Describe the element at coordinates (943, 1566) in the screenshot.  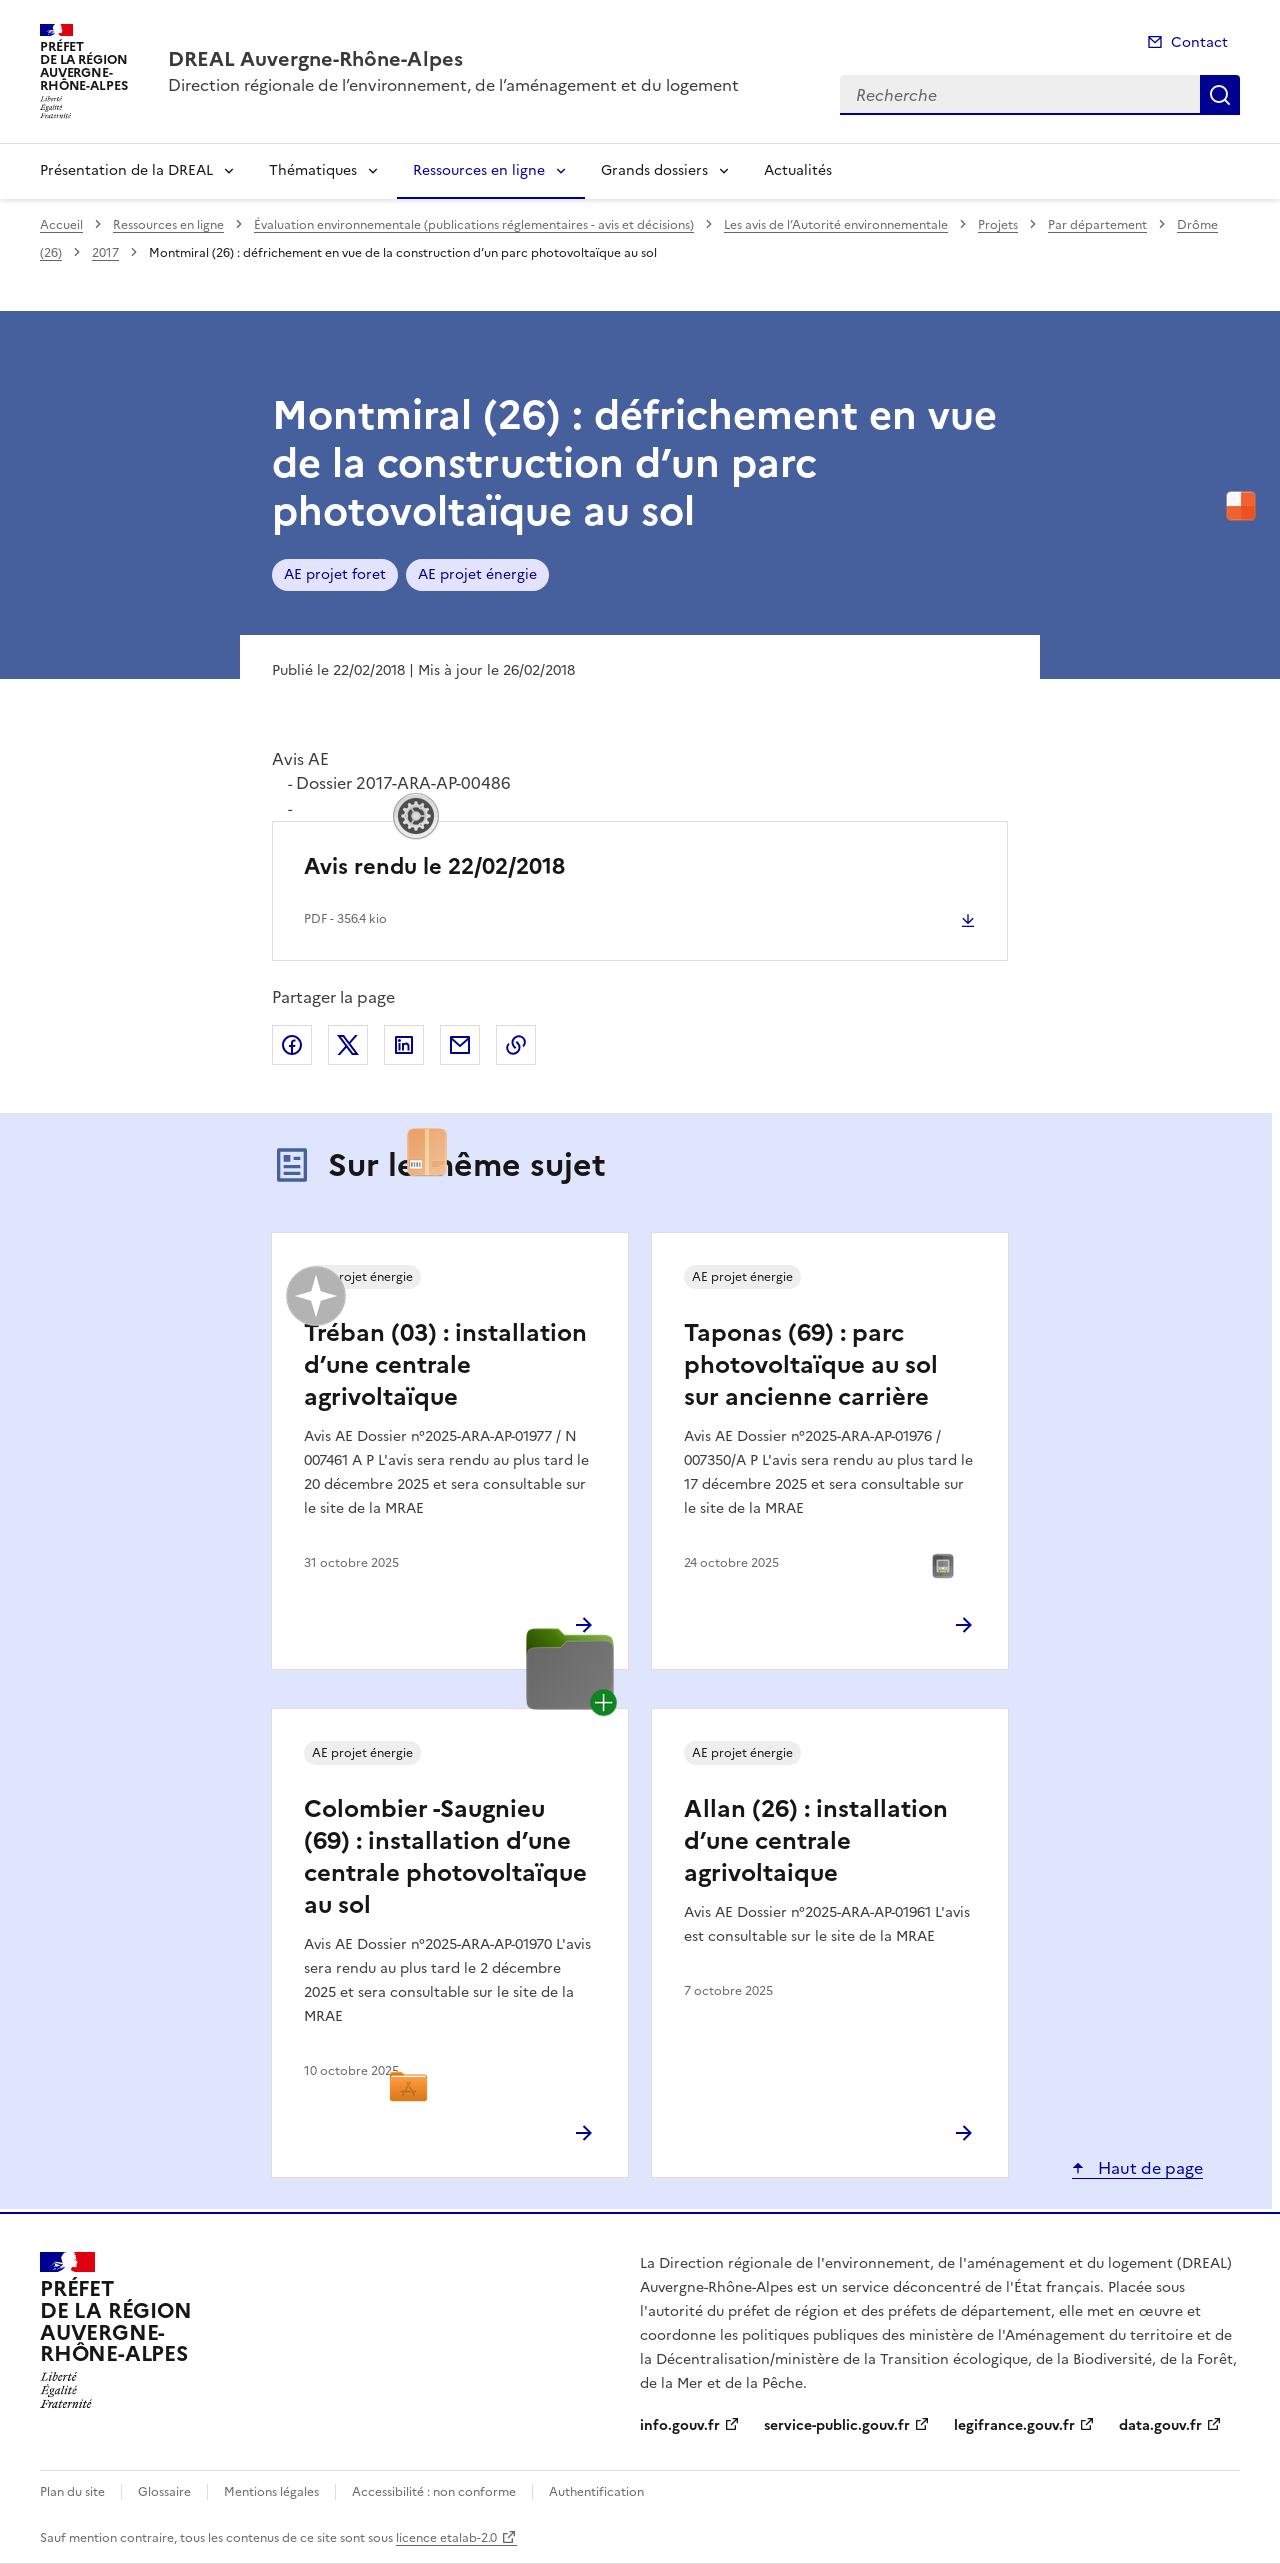
I see `sega master system ROM file` at that location.